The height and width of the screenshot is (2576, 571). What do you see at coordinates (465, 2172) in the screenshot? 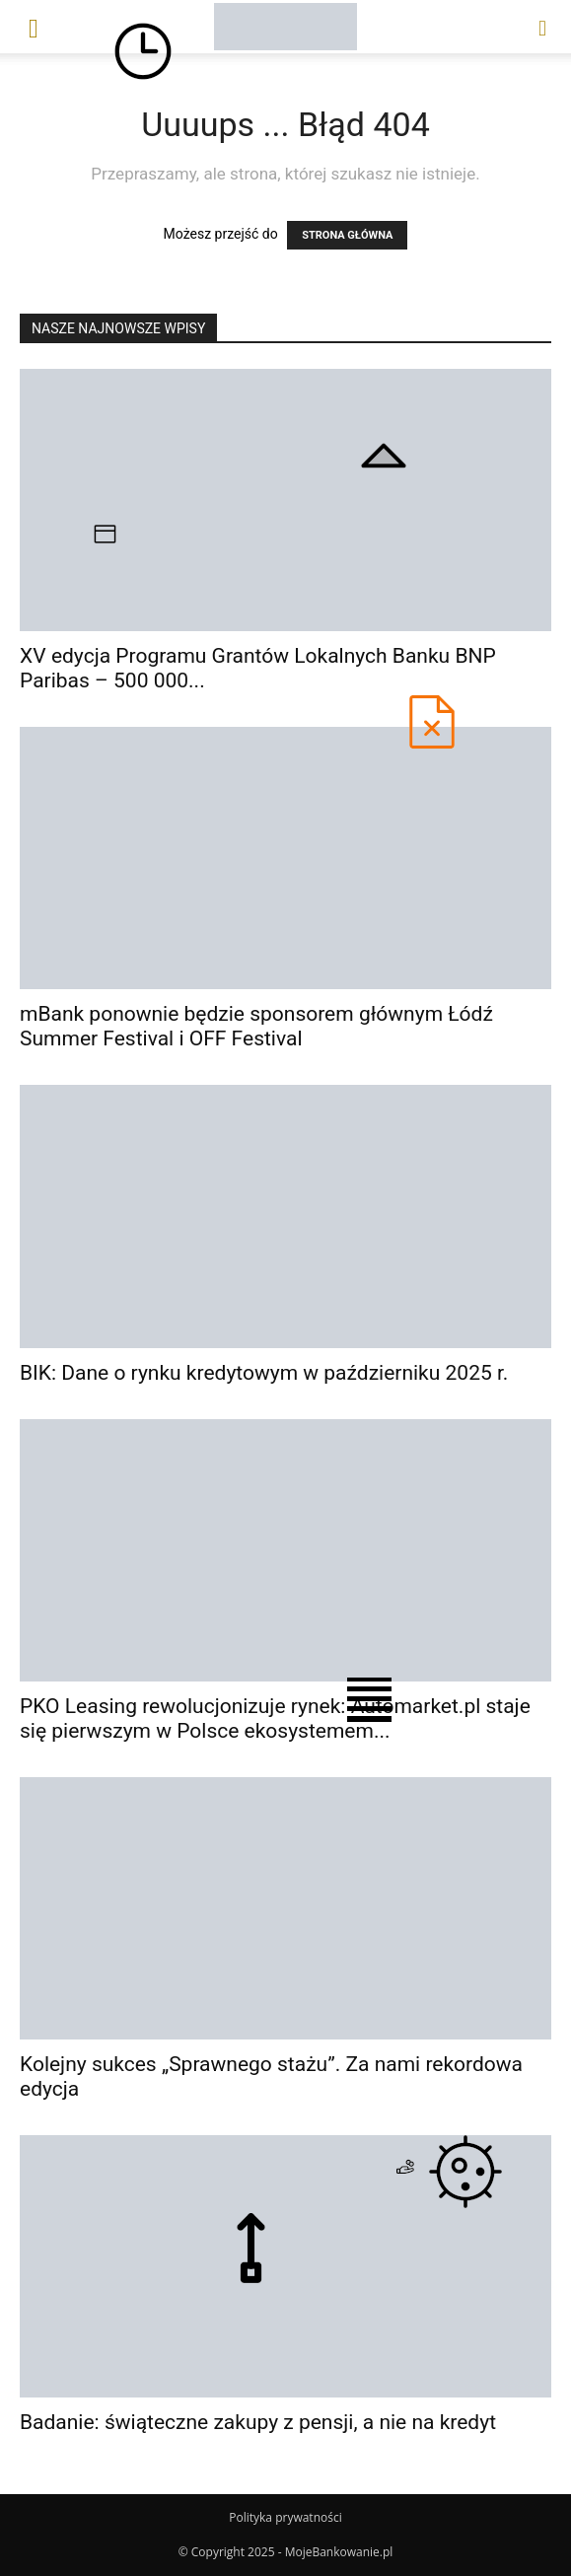
I see `indicates virus or malware detected` at bounding box center [465, 2172].